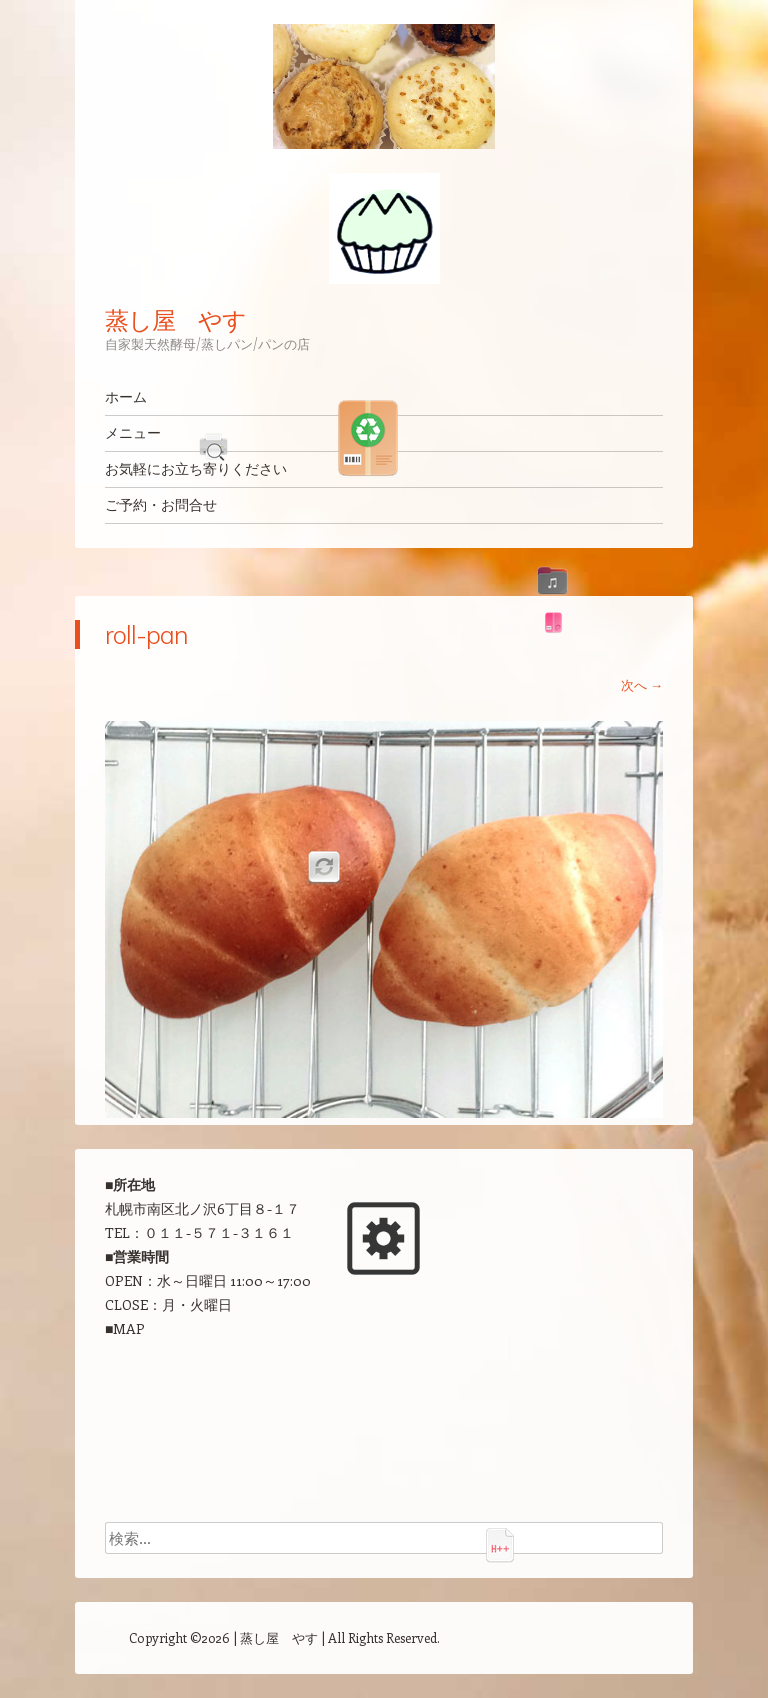  Describe the element at coordinates (383, 1238) in the screenshot. I see `access other applications or utilities` at that location.